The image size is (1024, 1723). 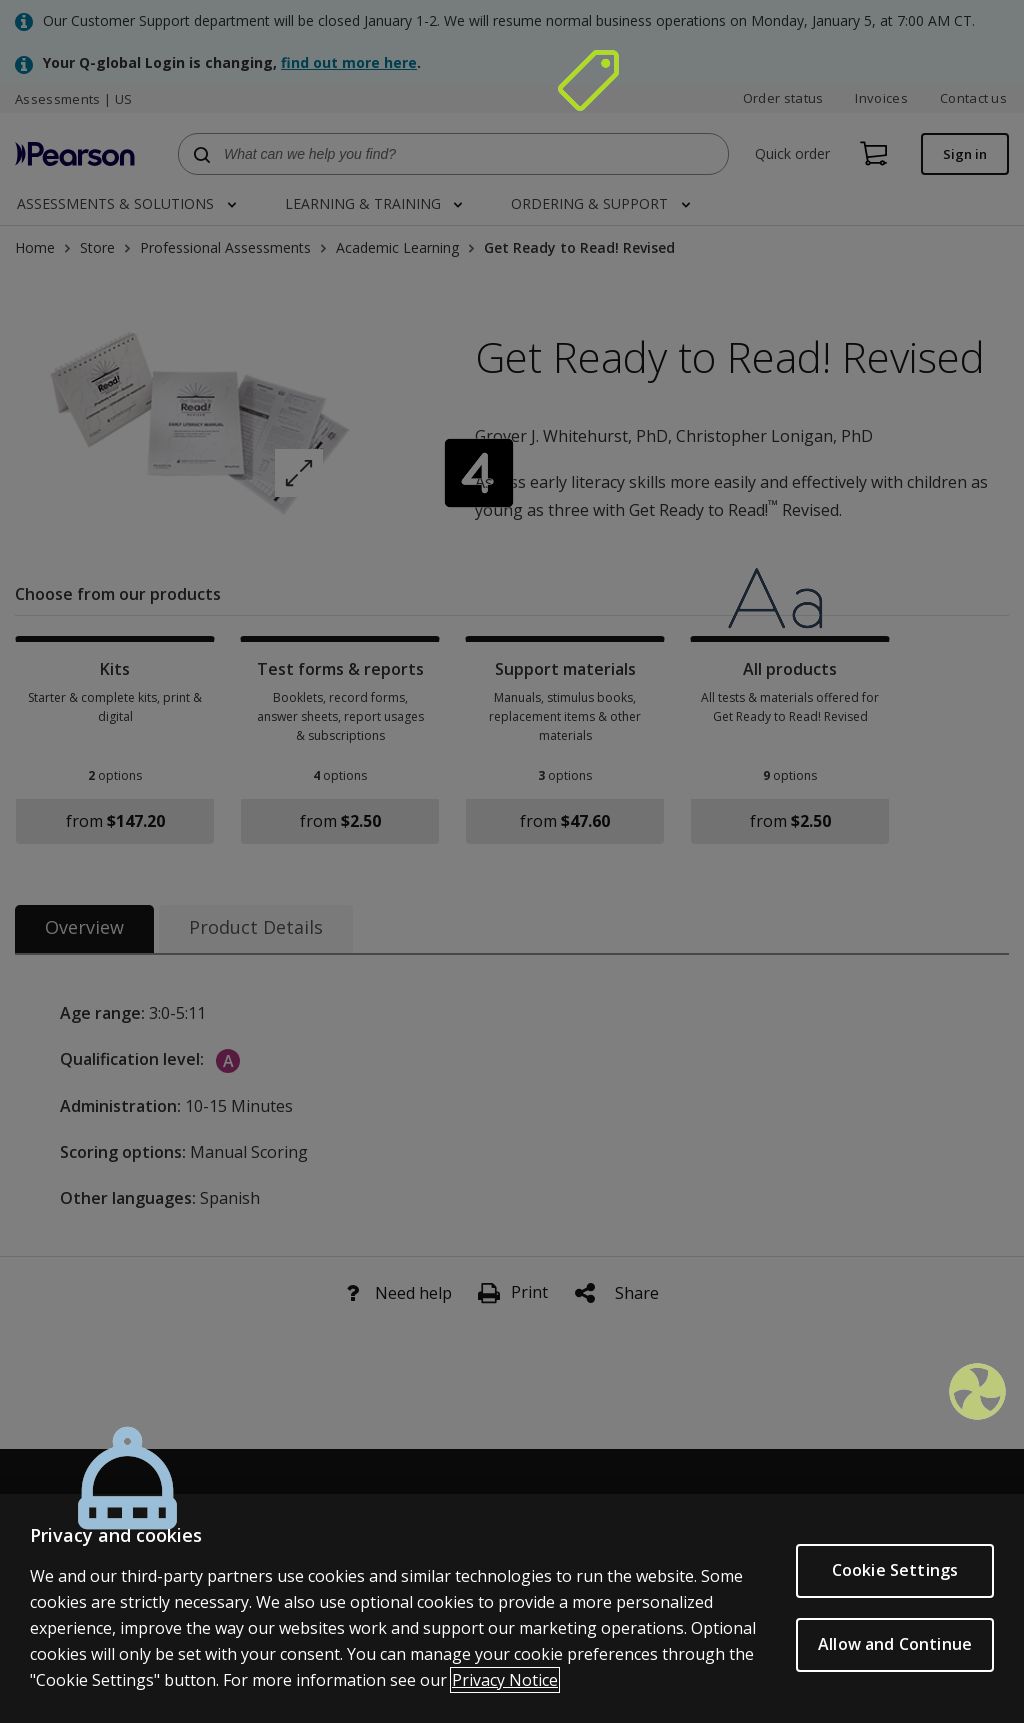 I want to click on indicates content is loading, so click(x=977, y=1391).